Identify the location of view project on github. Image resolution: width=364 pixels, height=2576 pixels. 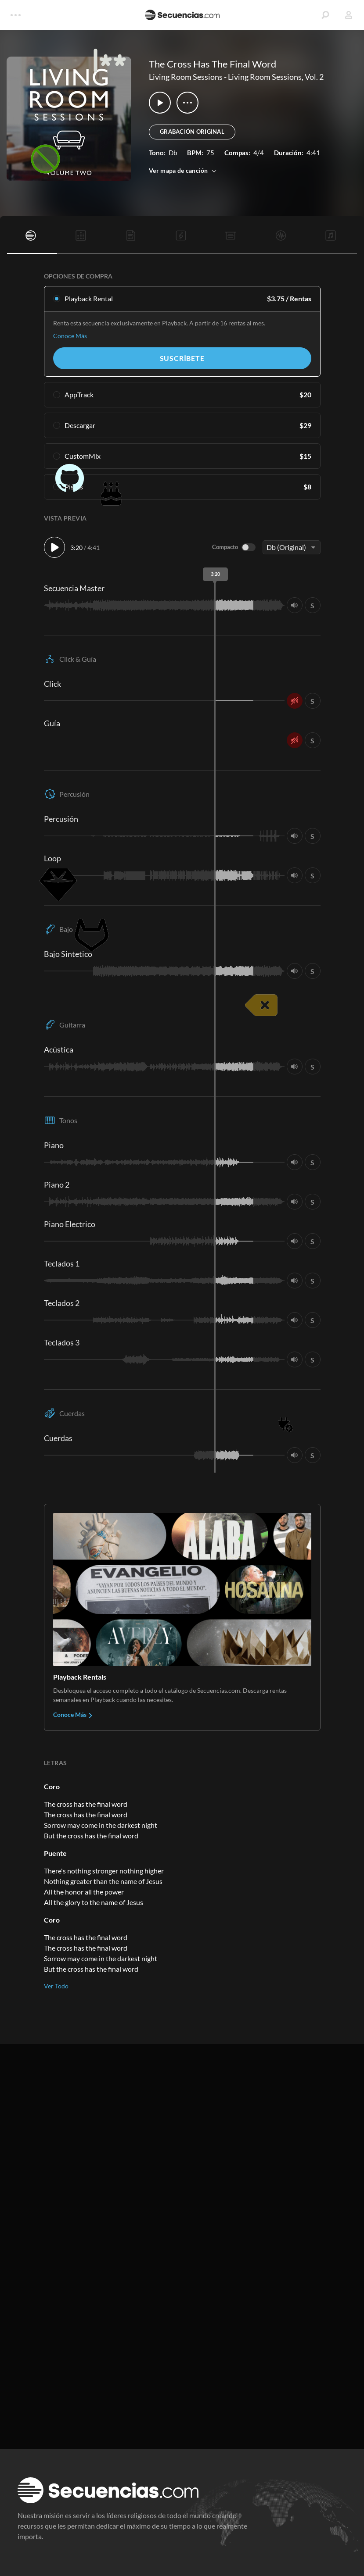
(69, 478).